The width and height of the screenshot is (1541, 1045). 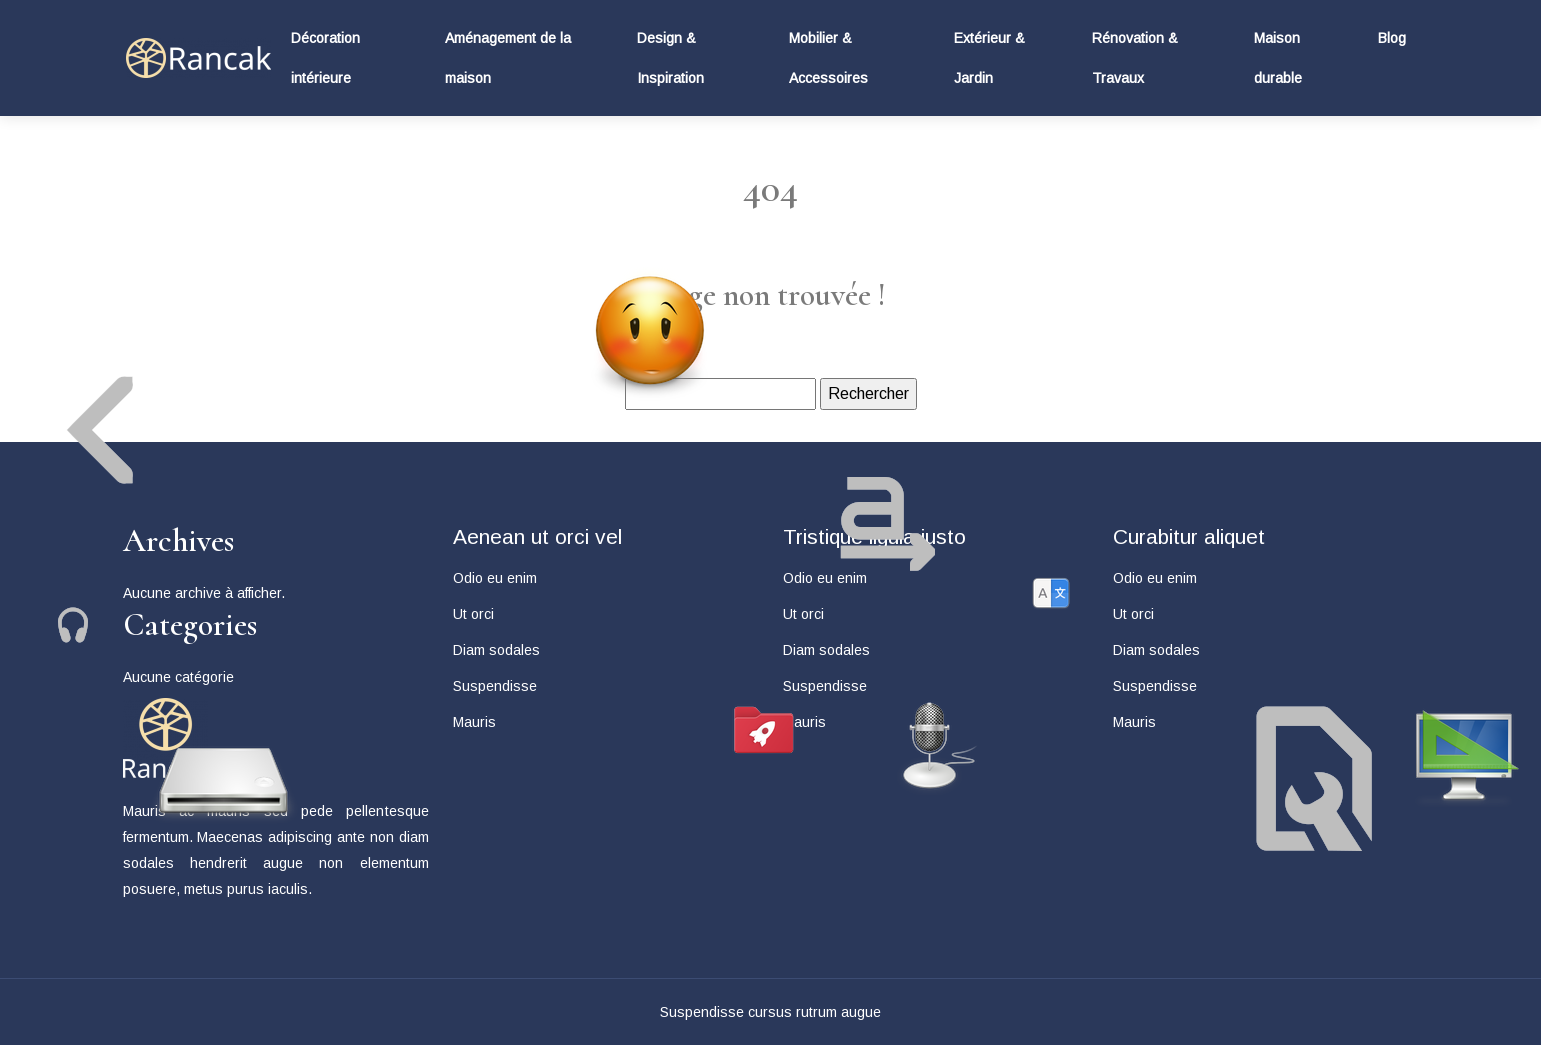 I want to click on open folder containing launch or startup files, so click(x=763, y=731).